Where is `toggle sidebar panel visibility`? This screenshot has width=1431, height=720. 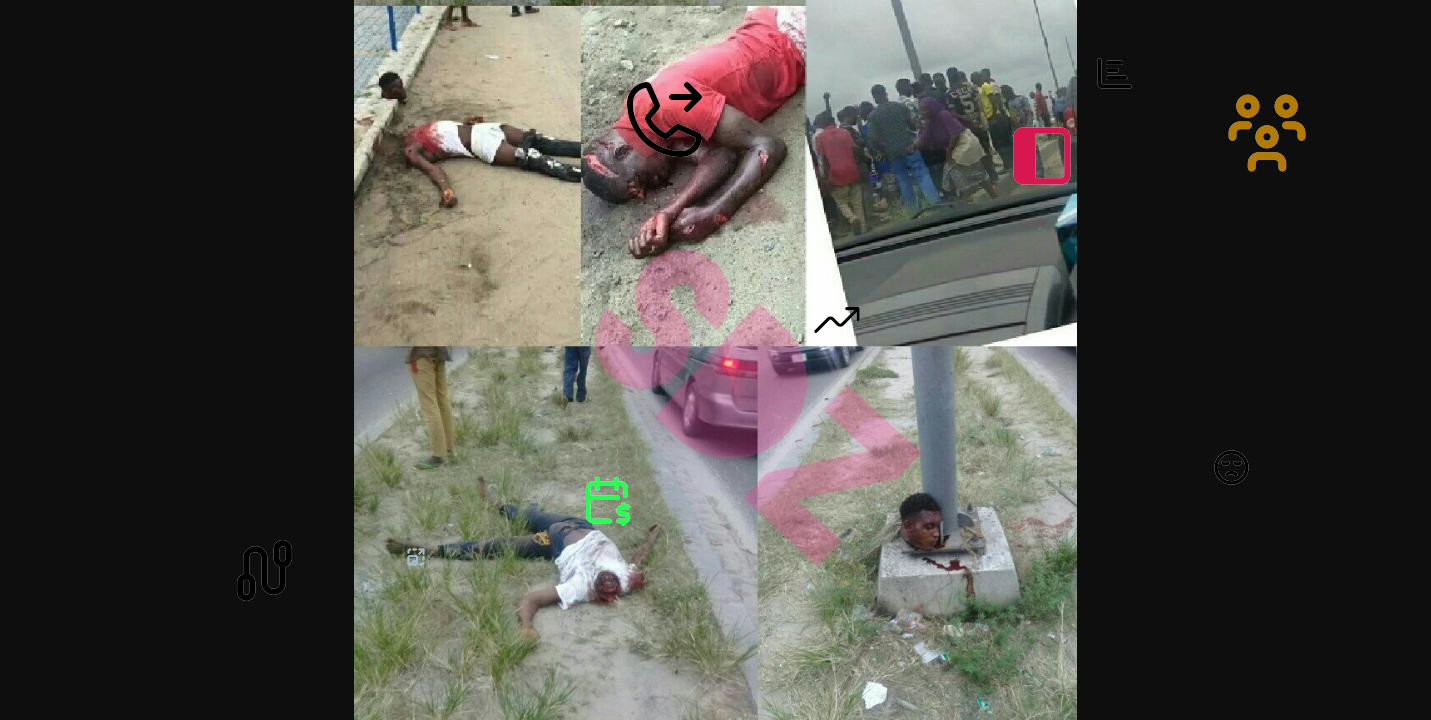
toggle sidebar panel visibility is located at coordinates (1042, 156).